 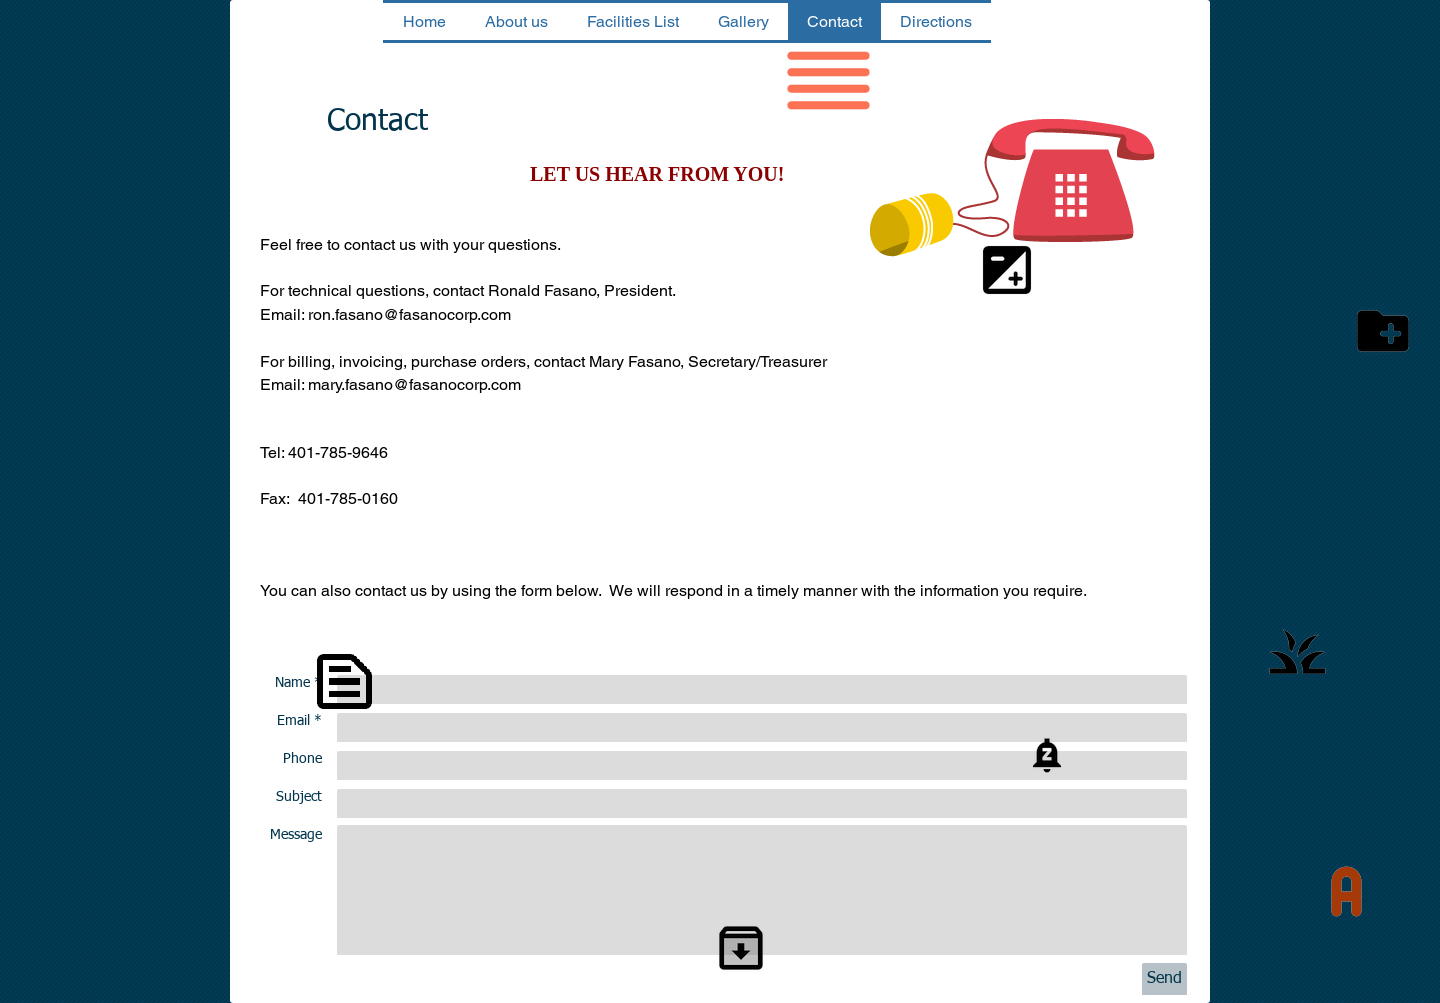 I want to click on justify text alignment, so click(x=828, y=80).